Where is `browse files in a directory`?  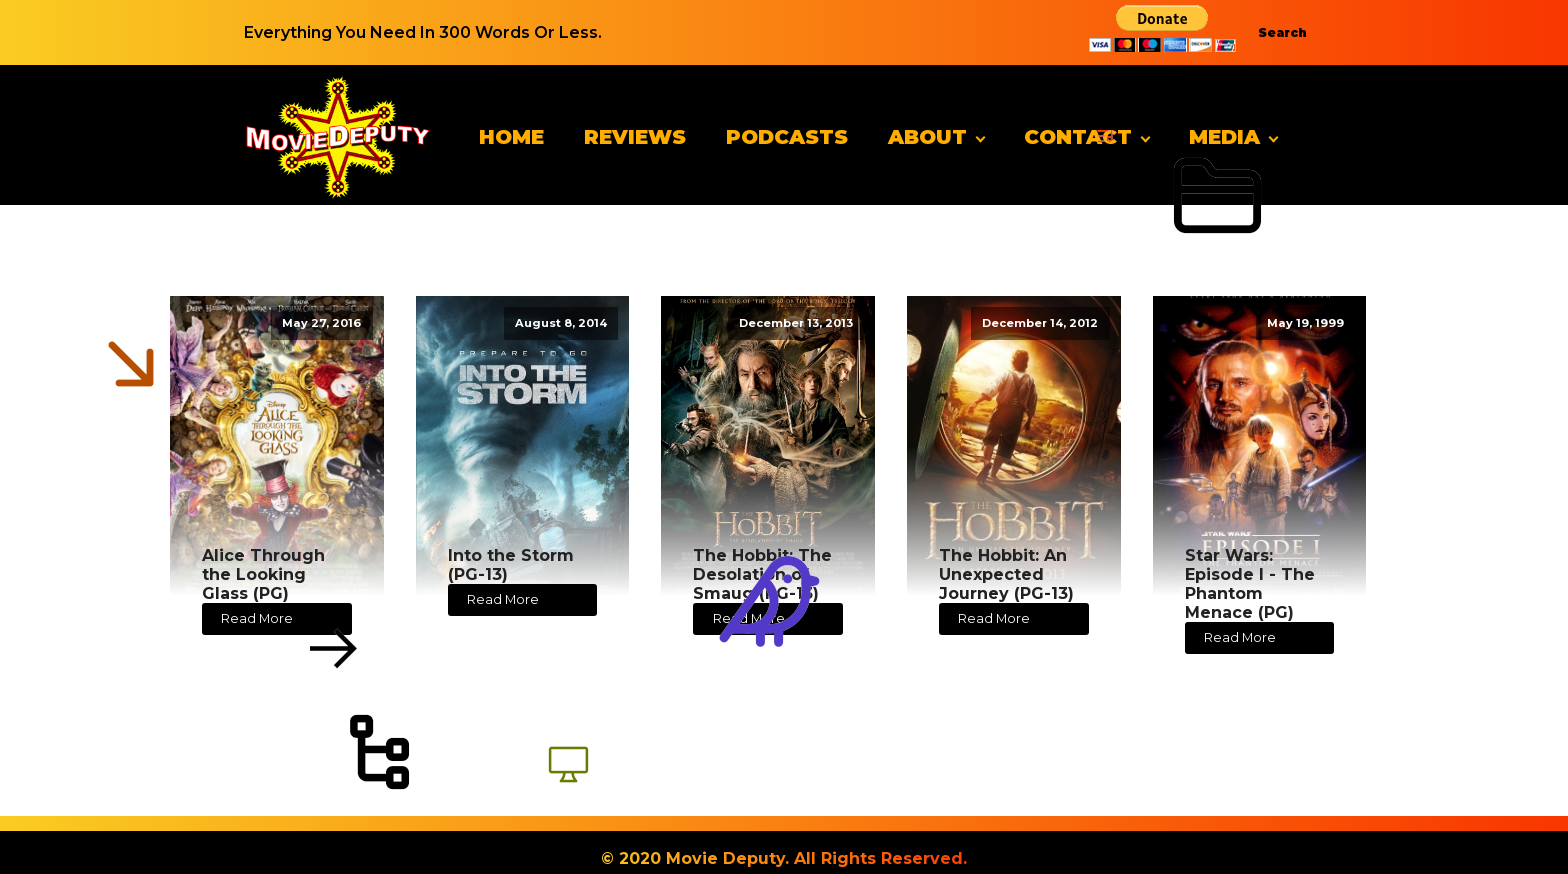 browse files in a directory is located at coordinates (1217, 197).